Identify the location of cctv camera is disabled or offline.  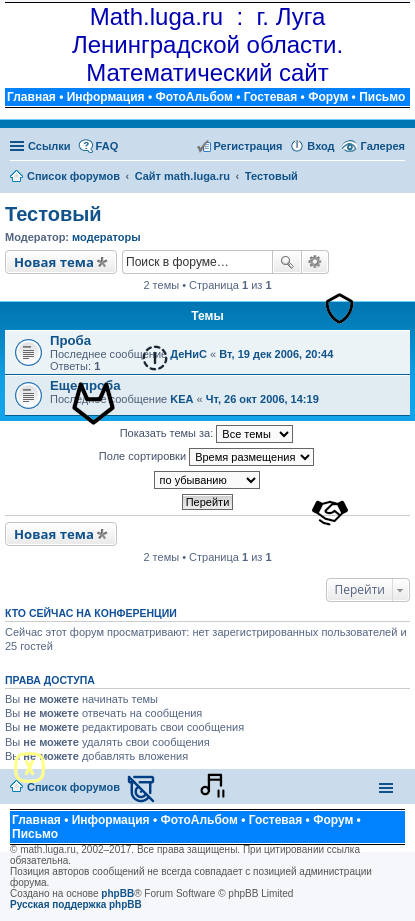
(141, 789).